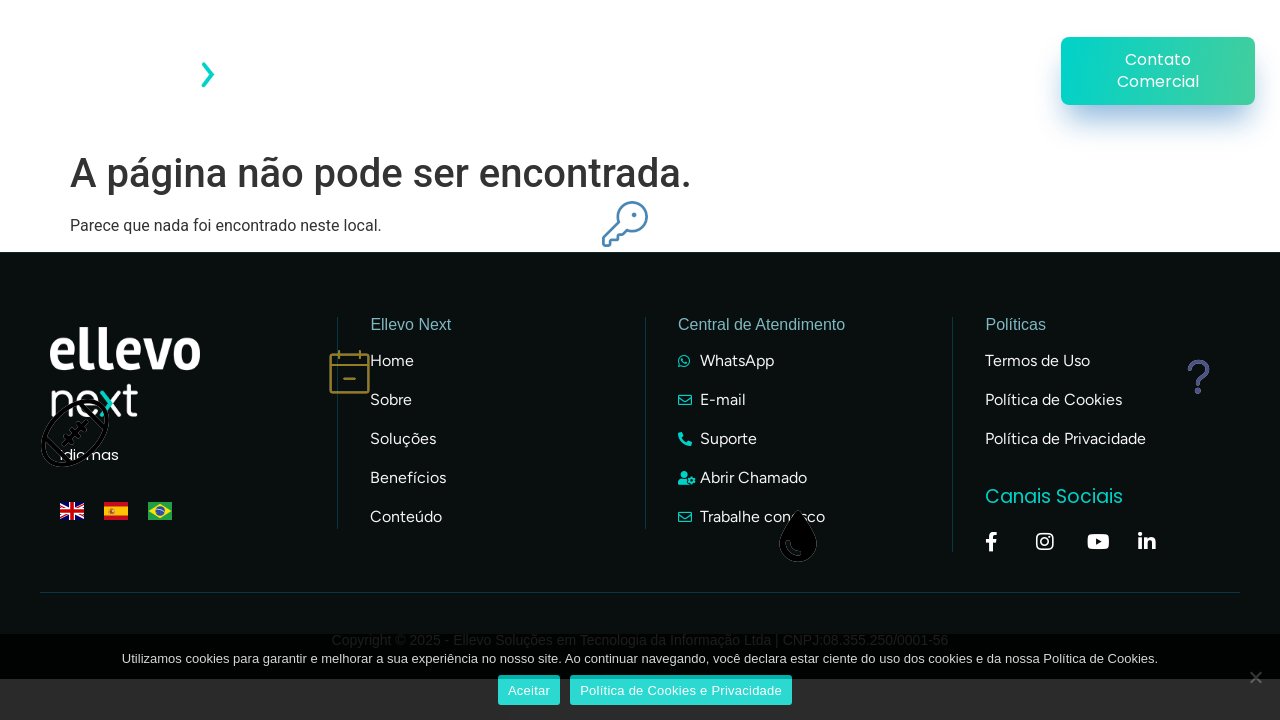 This screenshot has height=720, width=1280. I want to click on remove an event from your calendar, so click(349, 373).